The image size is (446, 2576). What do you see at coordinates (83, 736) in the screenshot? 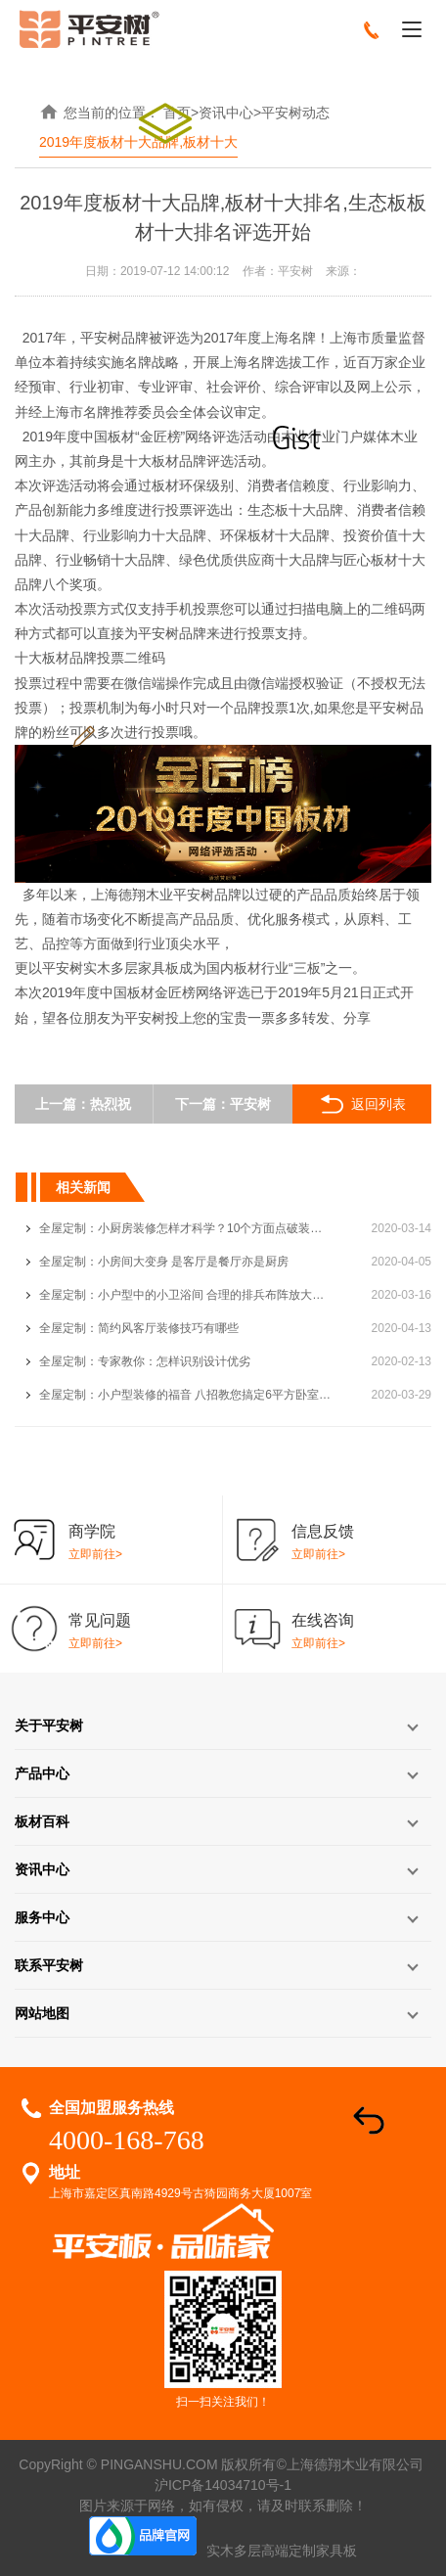
I see `edit this item` at bounding box center [83, 736].